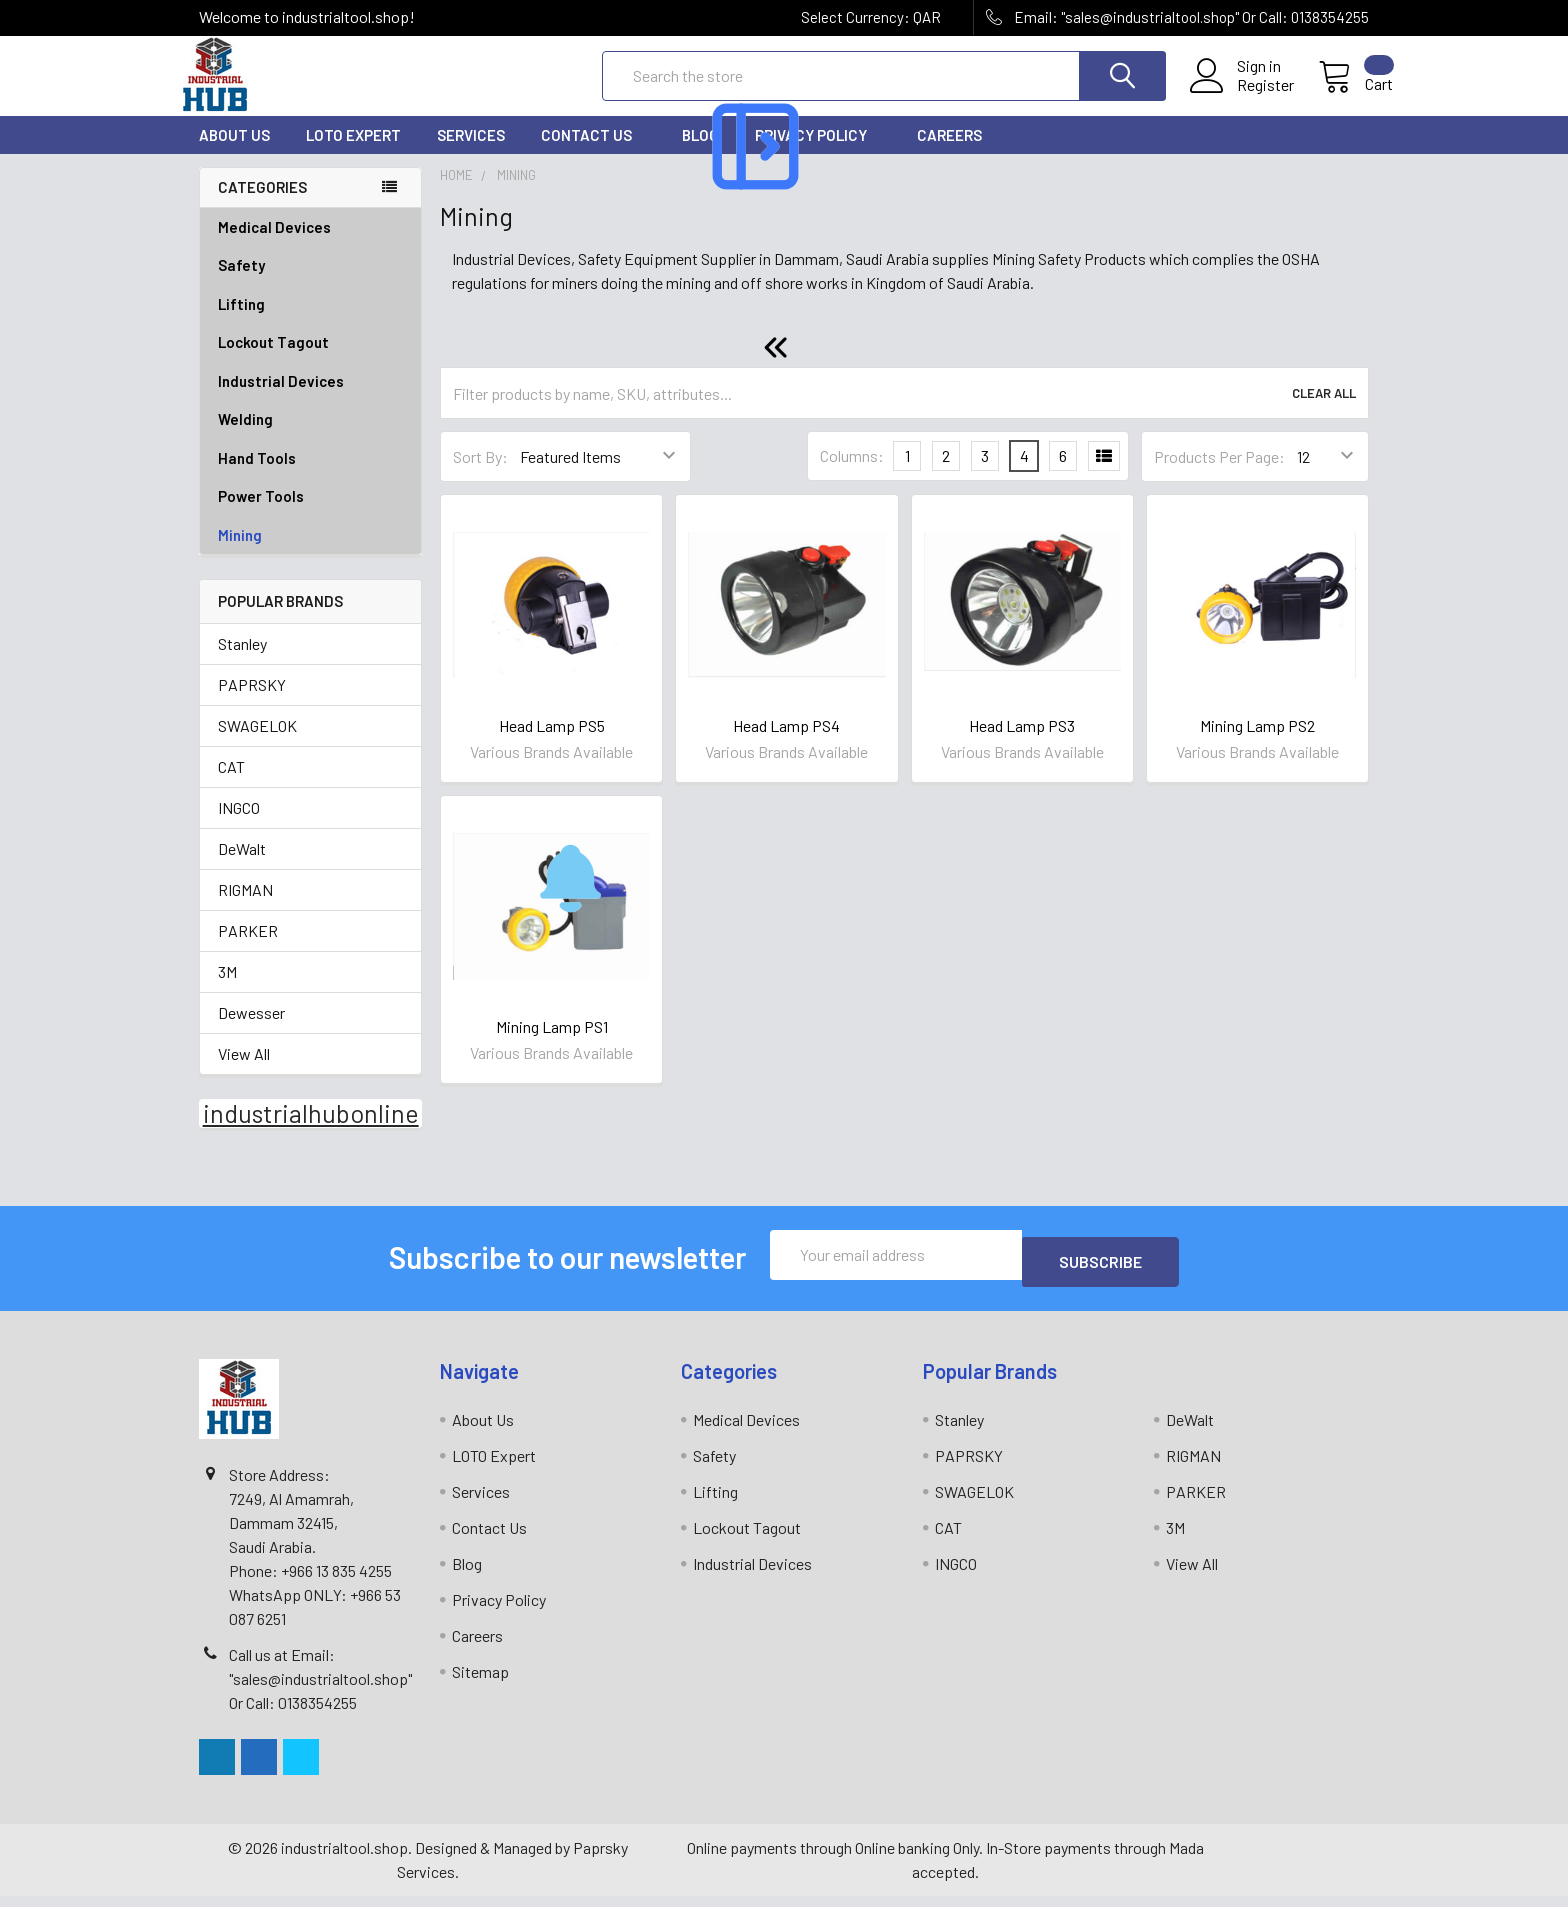 The image size is (1568, 1907). I want to click on skip to previous item or beginning, so click(776, 347).